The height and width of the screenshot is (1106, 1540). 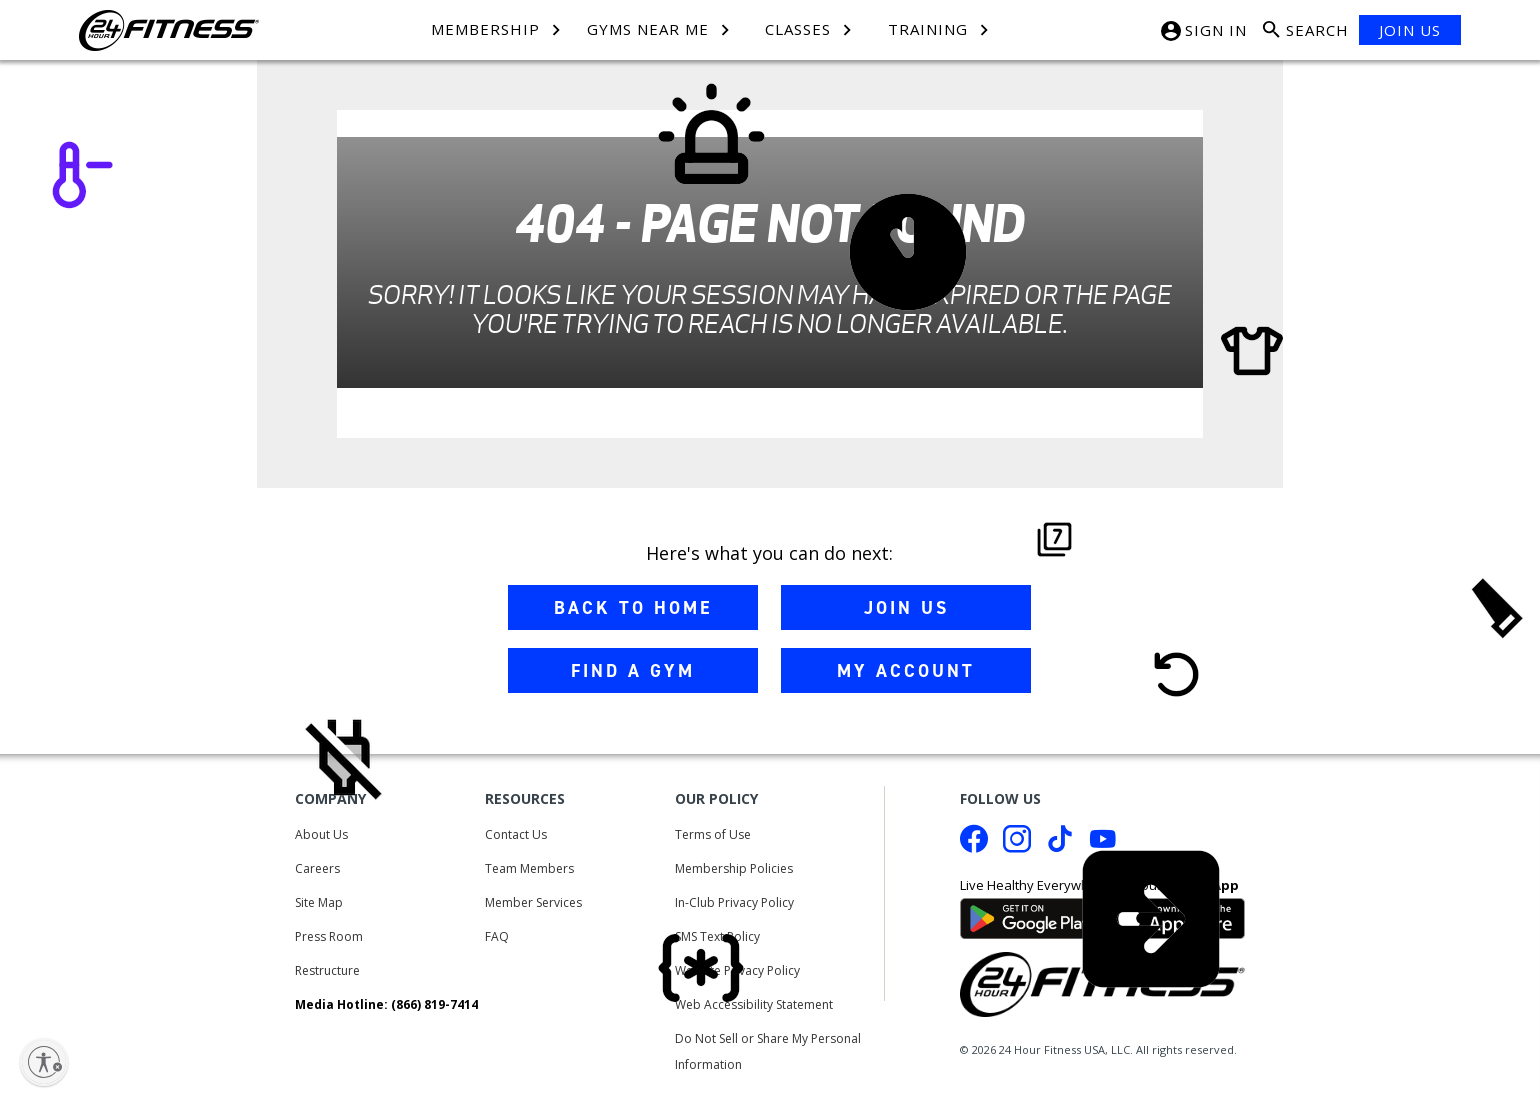 I want to click on power source disconnected or unavailable, so click(x=344, y=757).